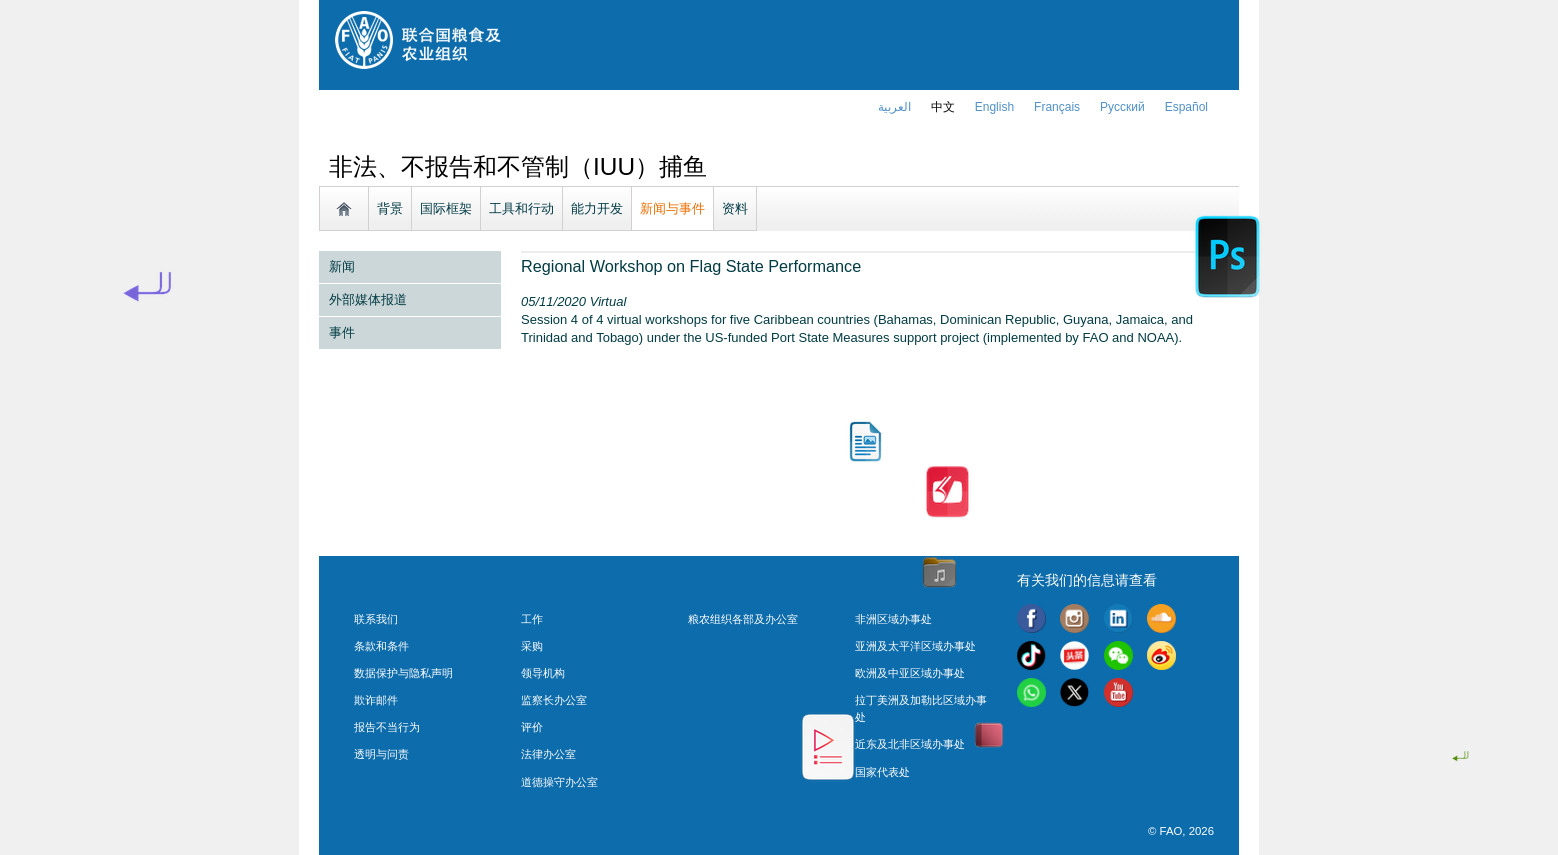 The width and height of the screenshot is (1558, 855). What do you see at coordinates (1227, 256) in the screenshot?
I see `adobe photoshop file type indicator` at bounding box center [1227, 256].